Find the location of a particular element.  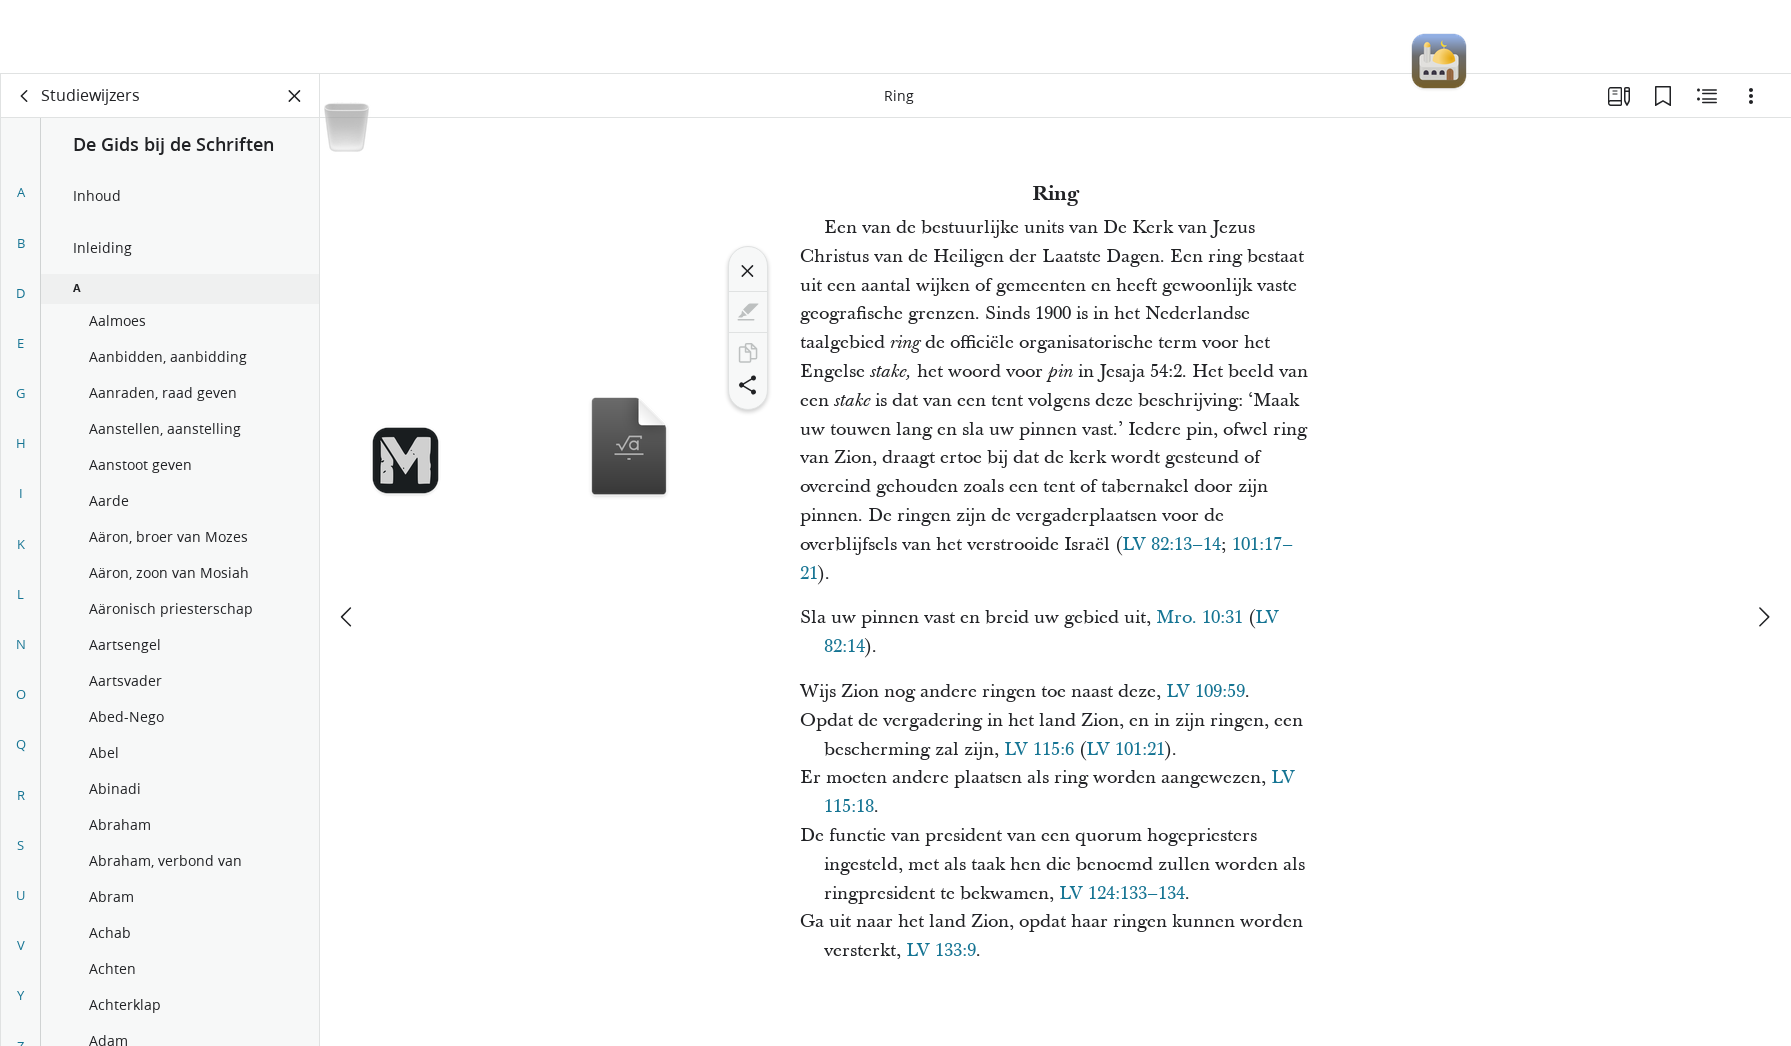

opendocument formula template file is located at coordinates (629, 448).